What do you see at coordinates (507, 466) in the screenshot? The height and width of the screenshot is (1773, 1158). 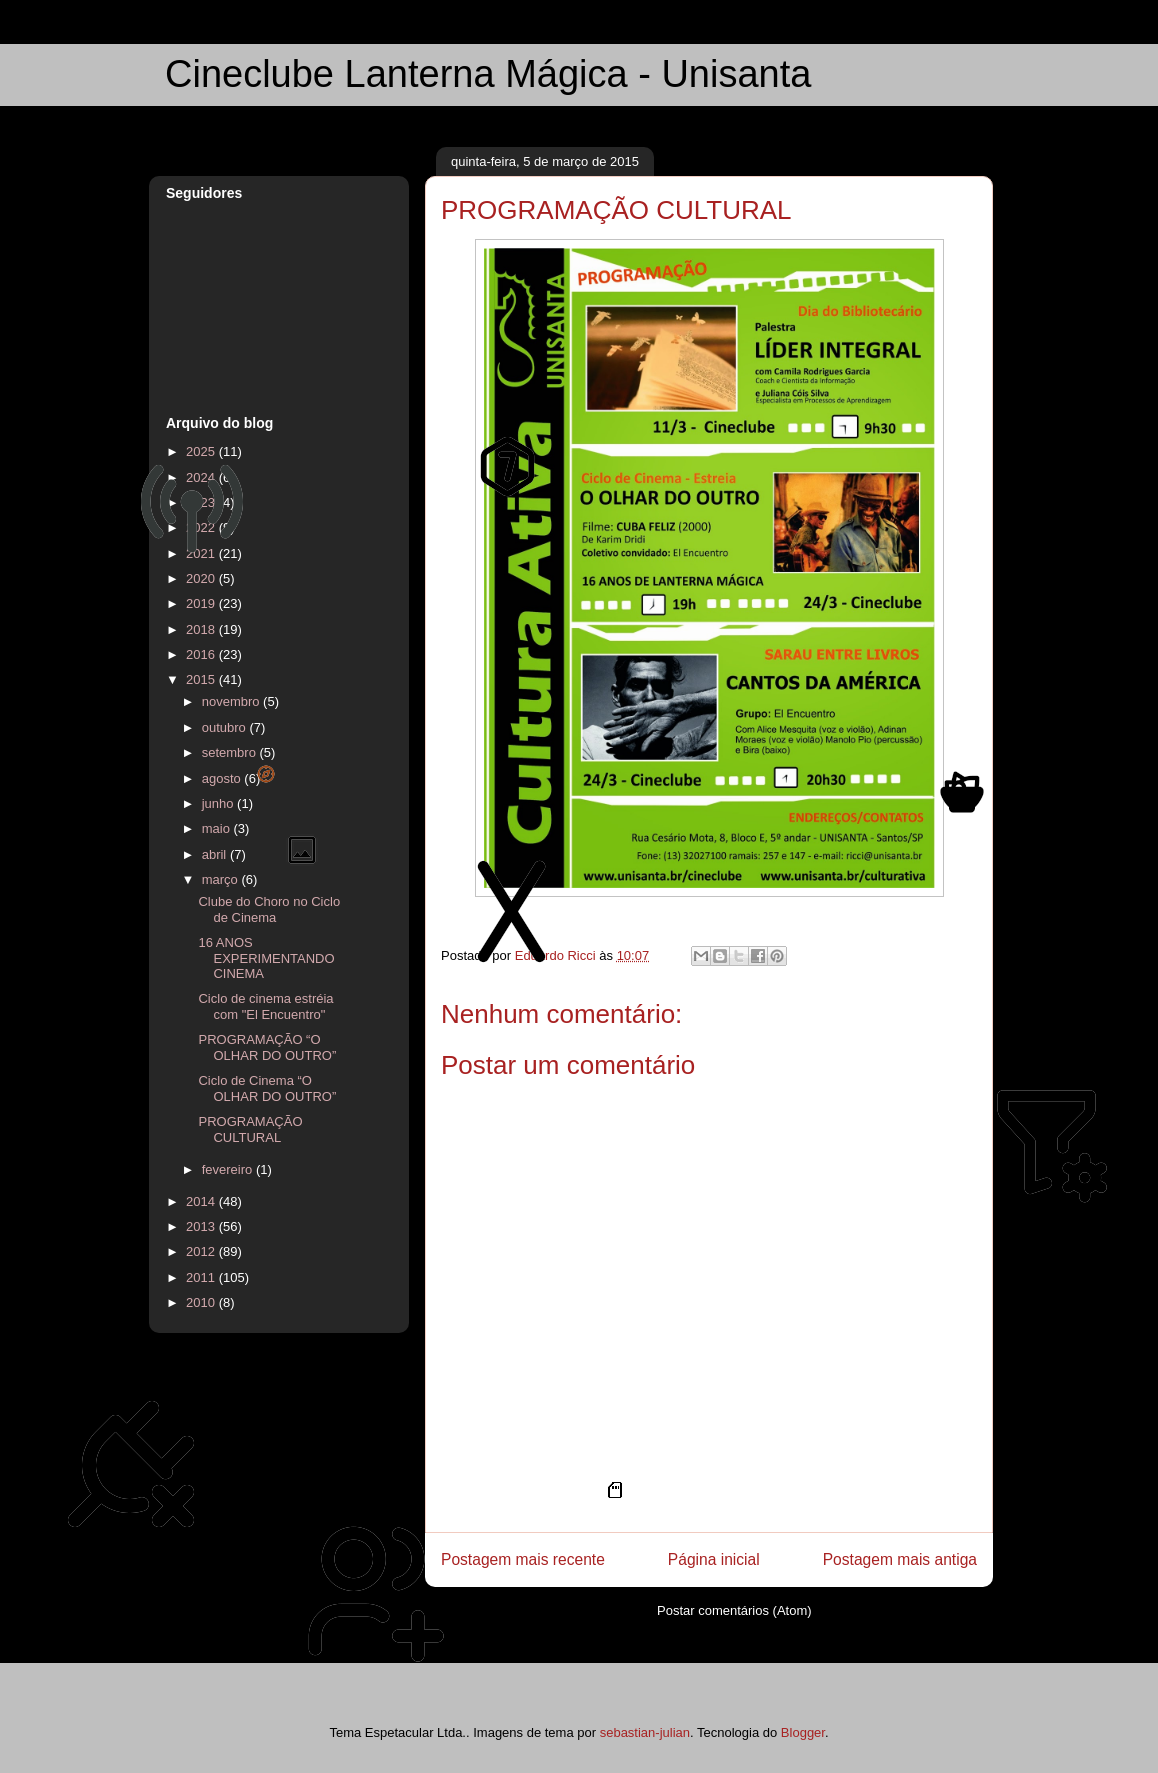 I see `indicates step 7 in a multi-step process` at bounding box center [507, 466].